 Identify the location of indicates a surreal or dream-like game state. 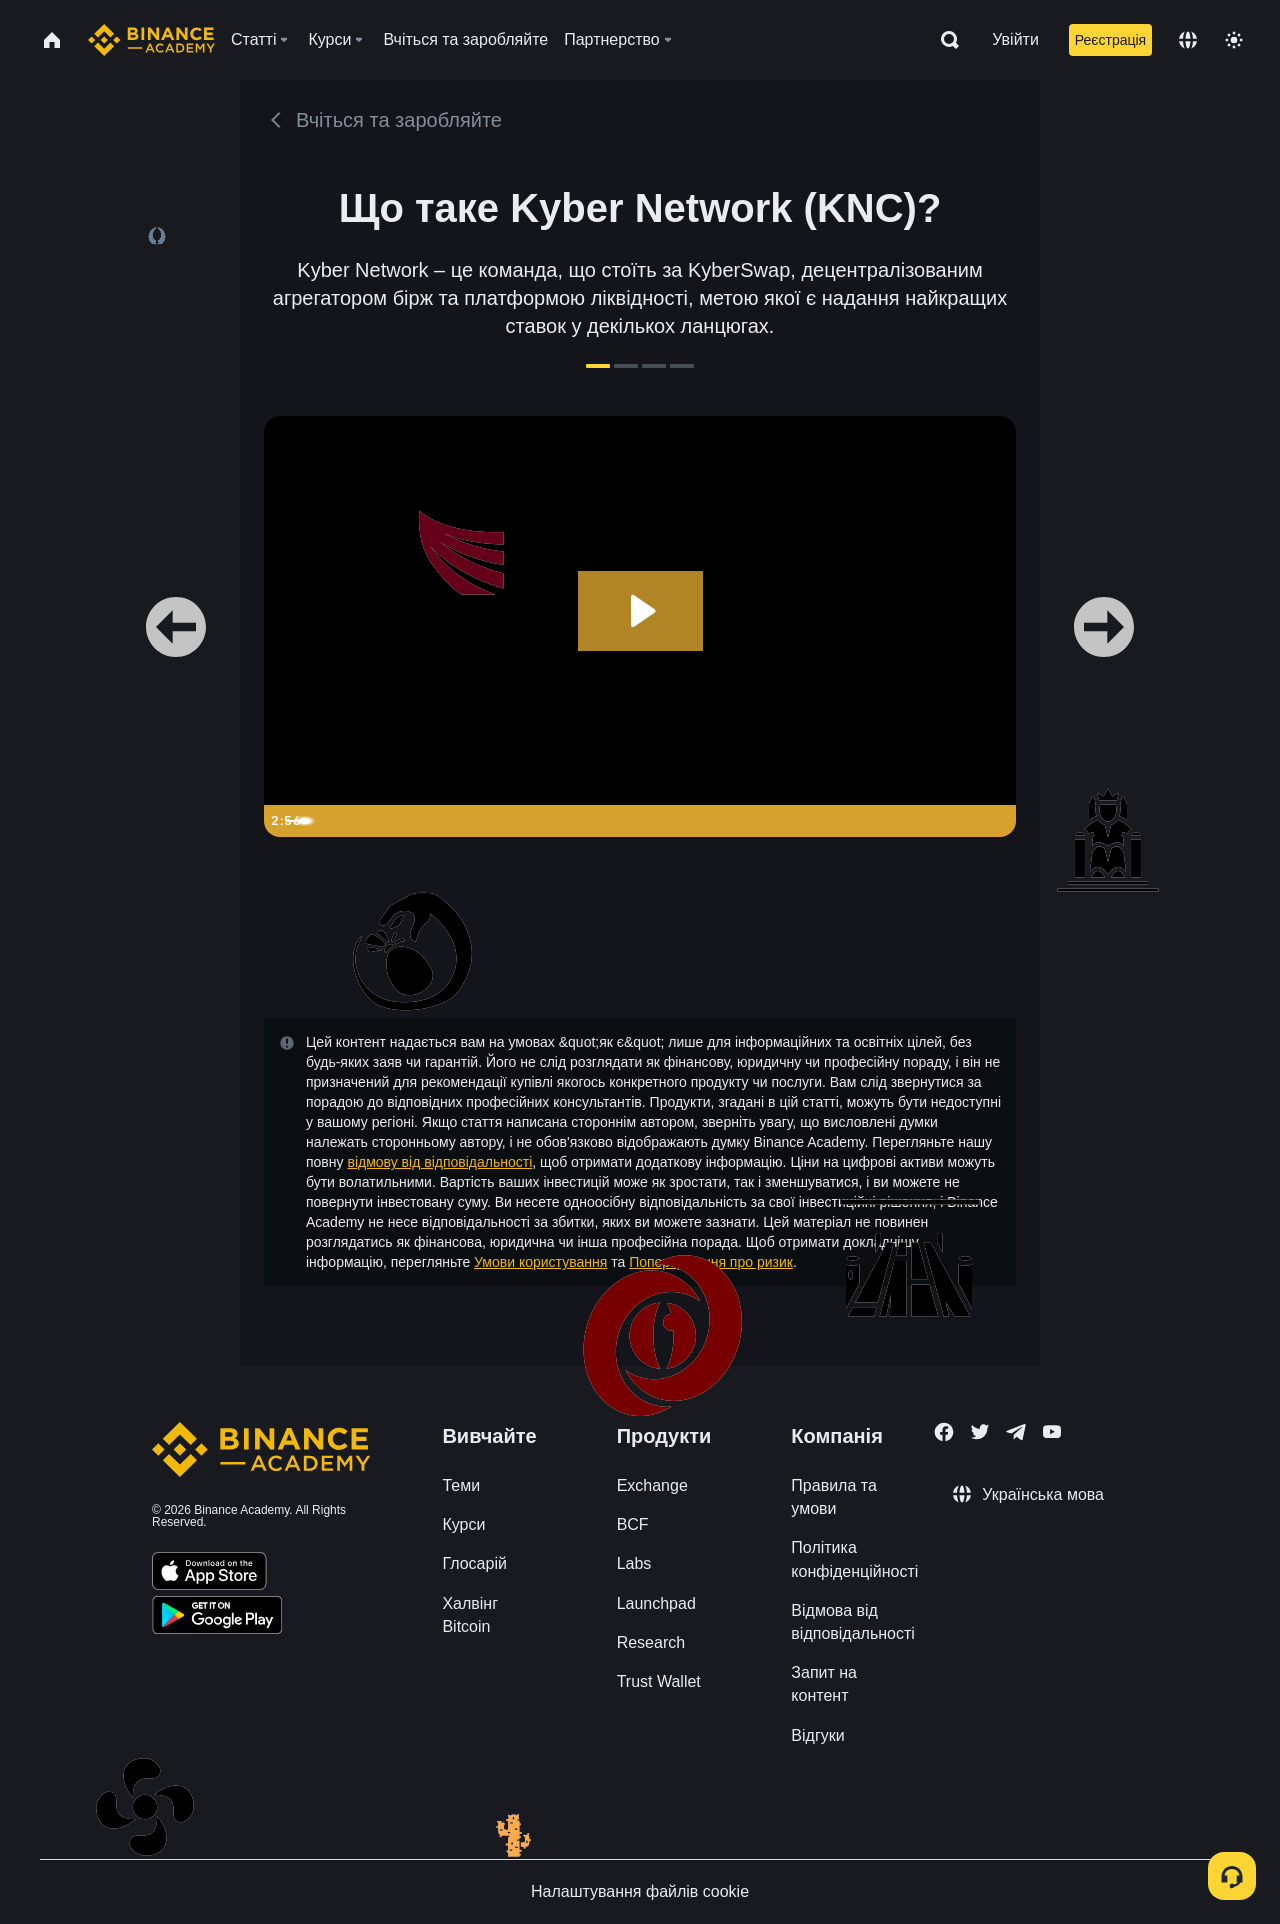
(663, 1336).